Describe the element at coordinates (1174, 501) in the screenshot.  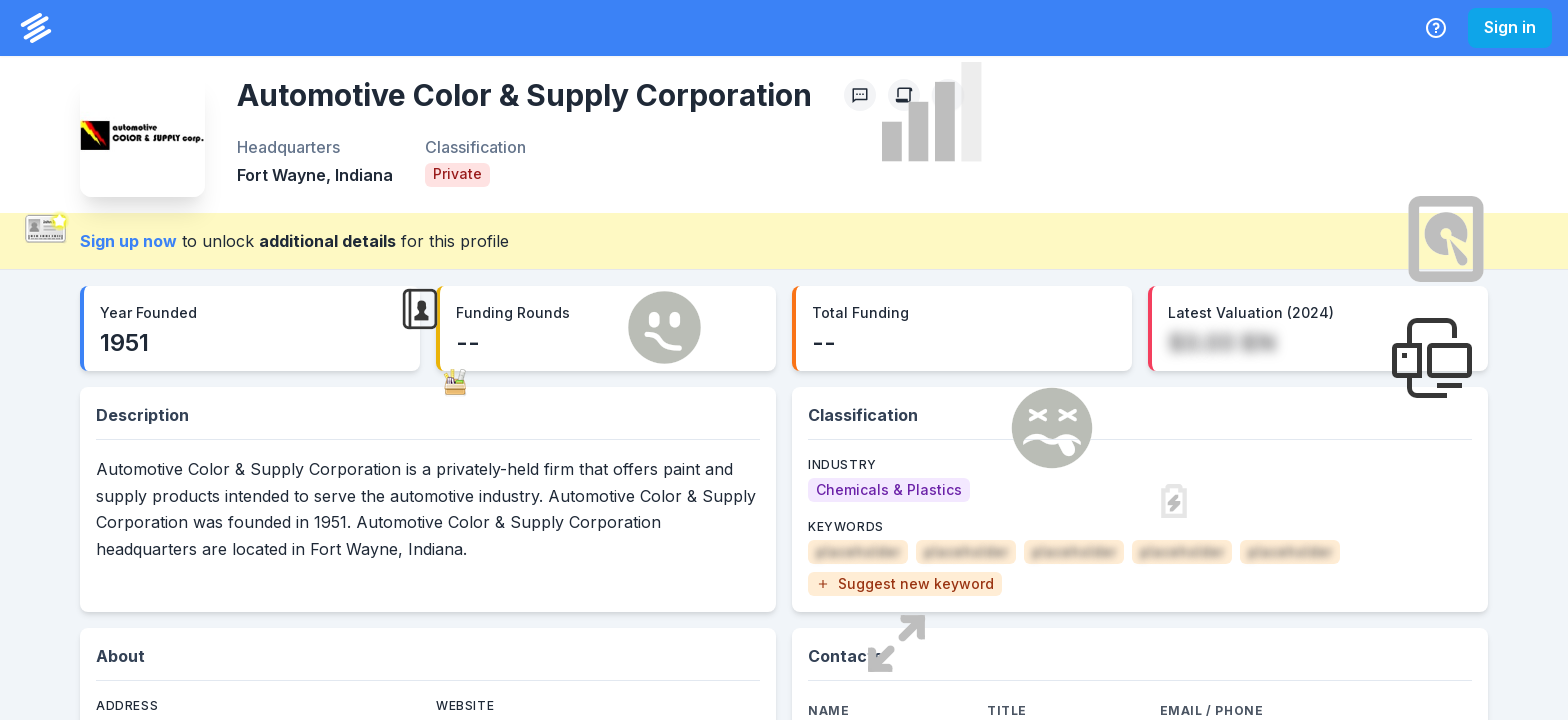
I see `indicates battery is fully charged` at that location.